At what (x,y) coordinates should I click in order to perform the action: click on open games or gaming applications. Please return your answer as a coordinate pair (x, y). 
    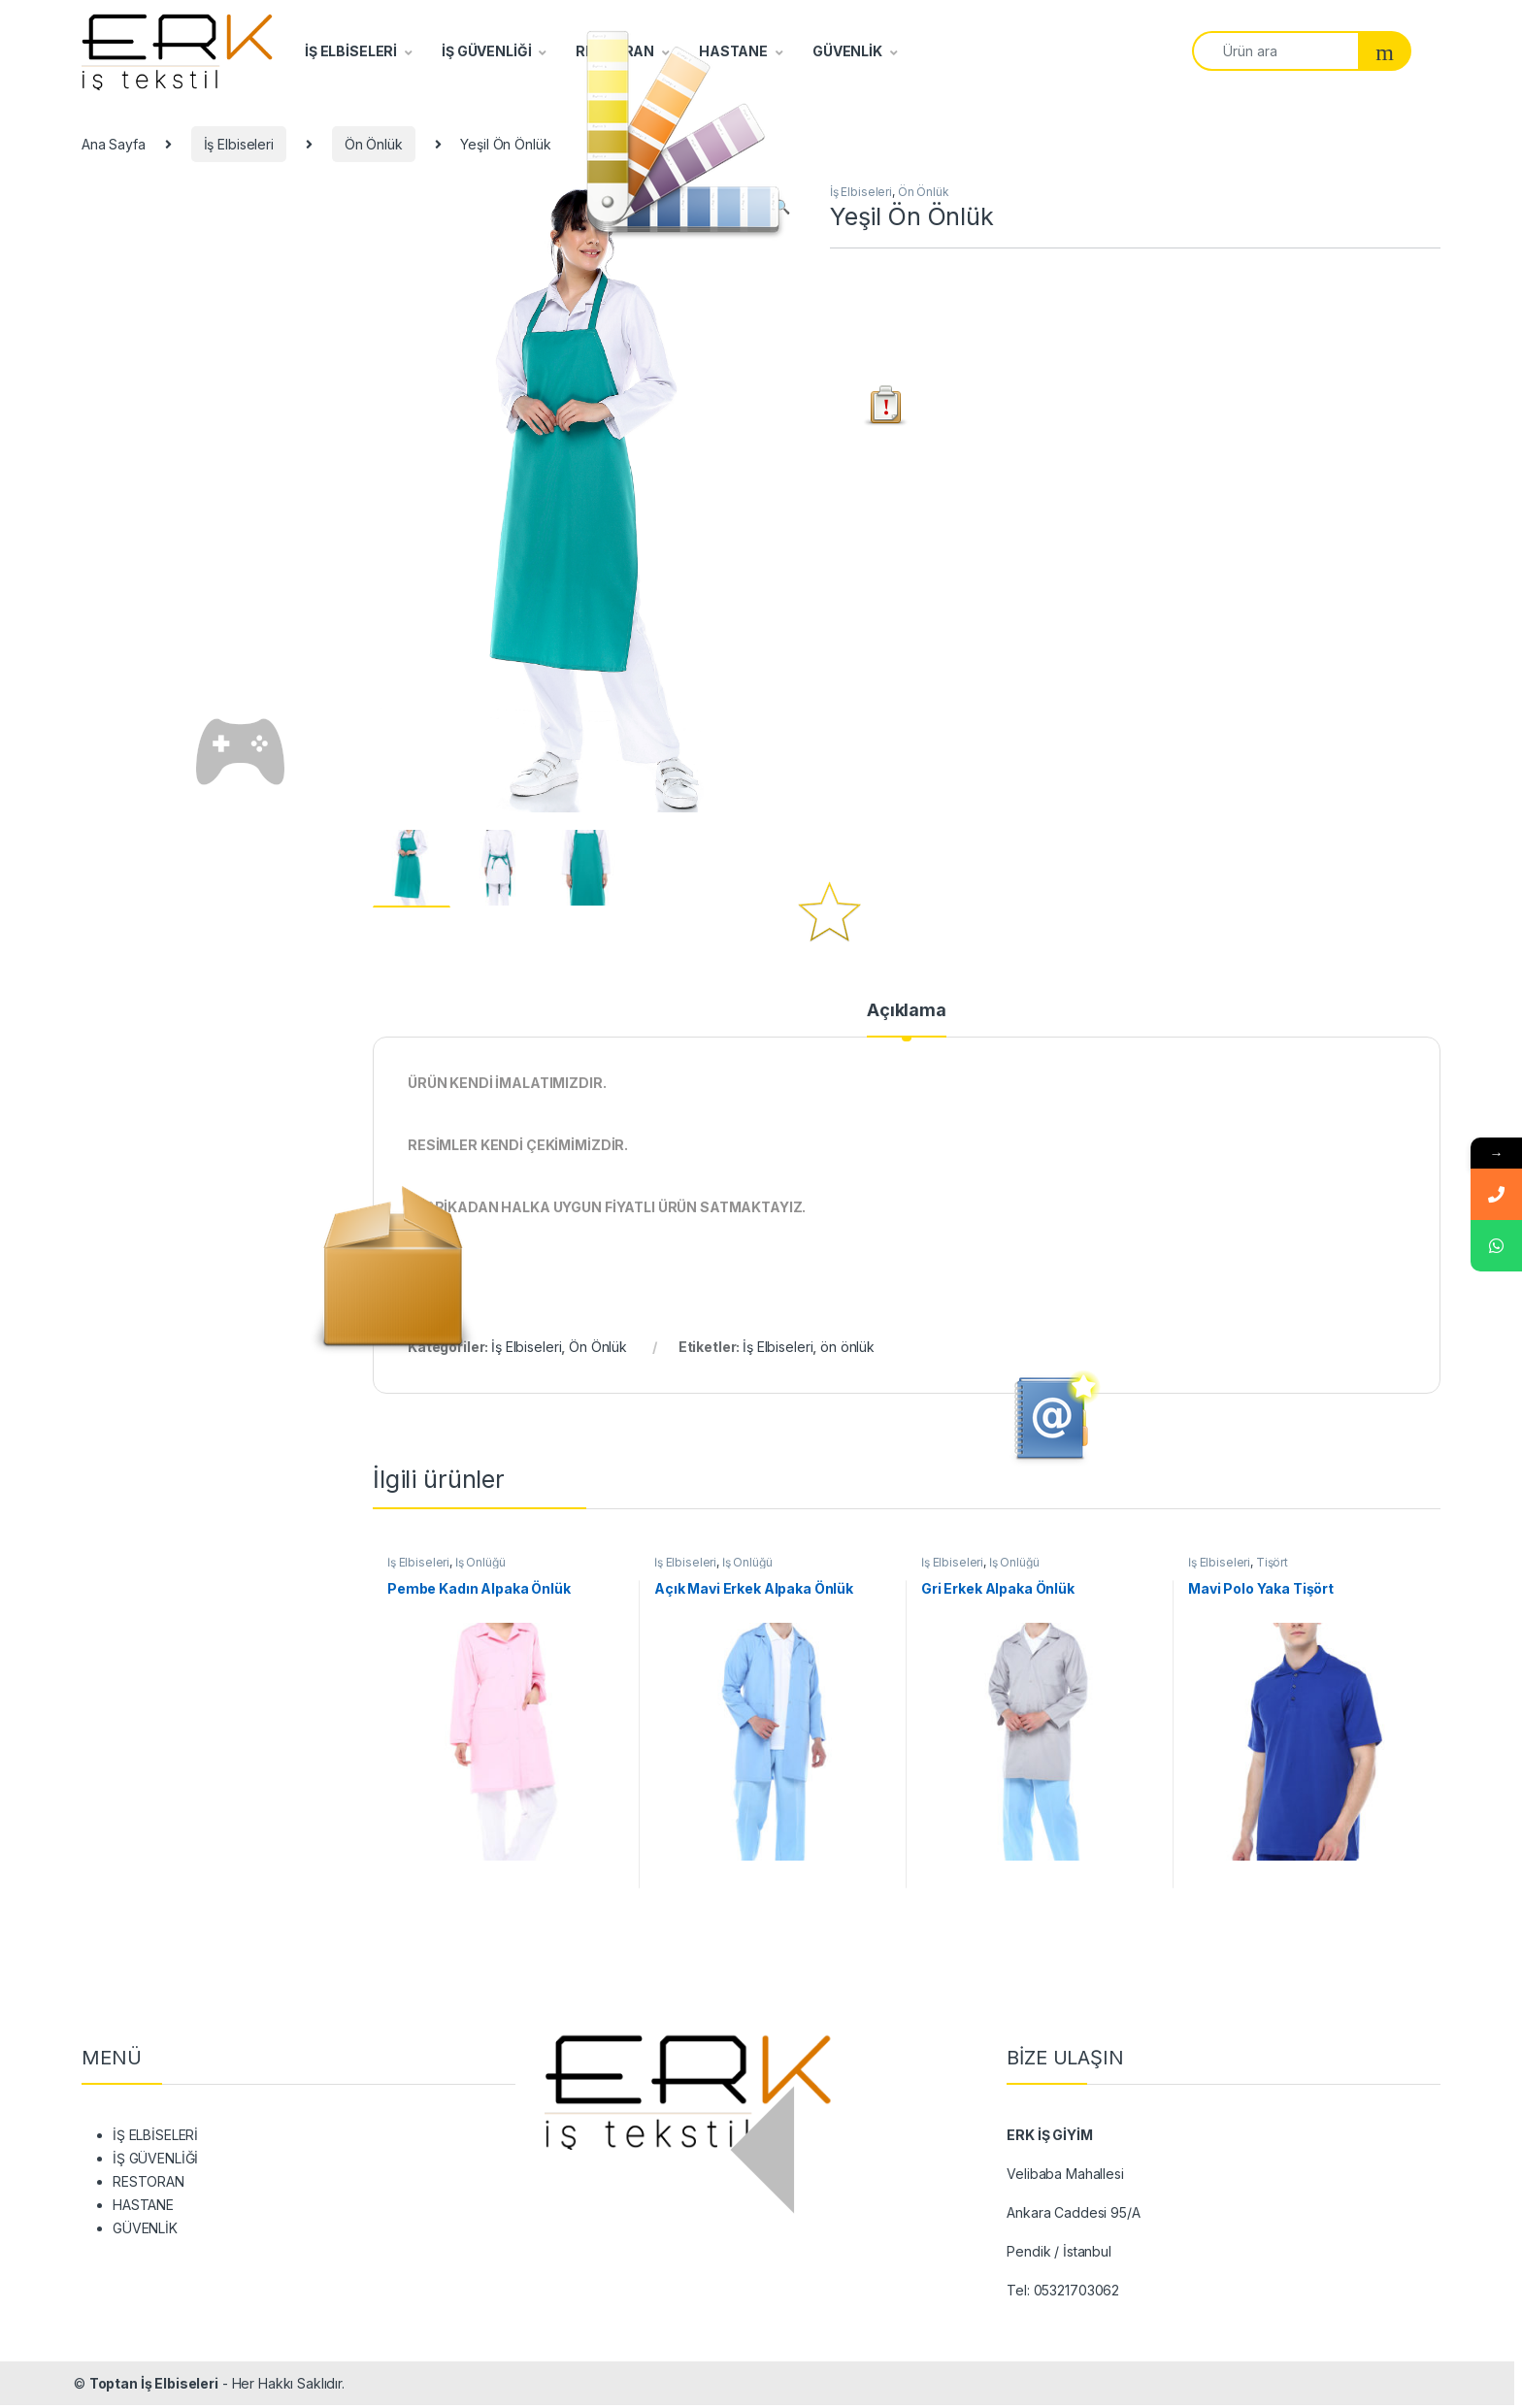
    Looking at the image, I should click on (240, 751).